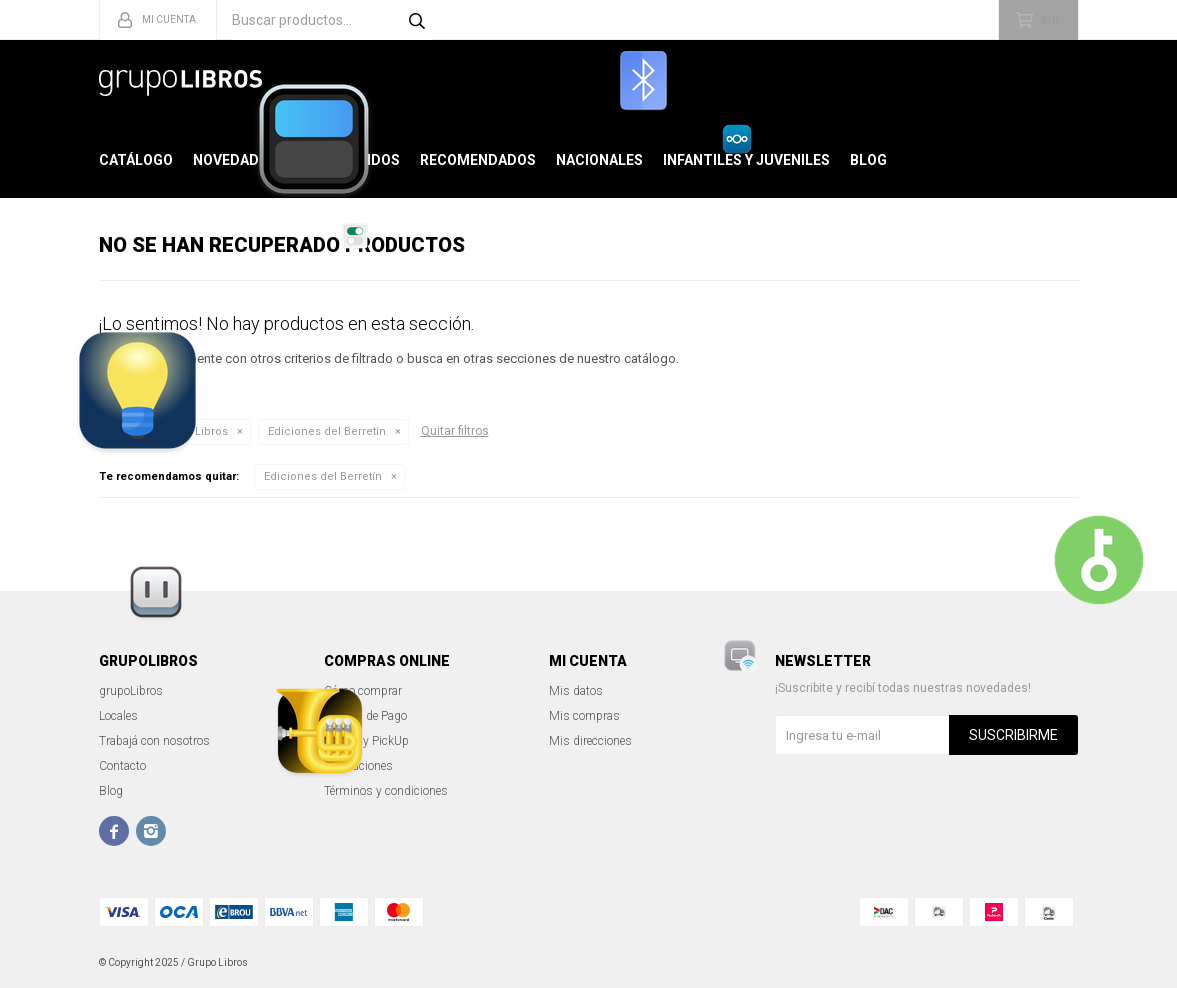 This screenshot has width=1177, height=988. Describe the element at coordinates (643, 80) in the screenshot. I see `open bluetooth settings` at that location.